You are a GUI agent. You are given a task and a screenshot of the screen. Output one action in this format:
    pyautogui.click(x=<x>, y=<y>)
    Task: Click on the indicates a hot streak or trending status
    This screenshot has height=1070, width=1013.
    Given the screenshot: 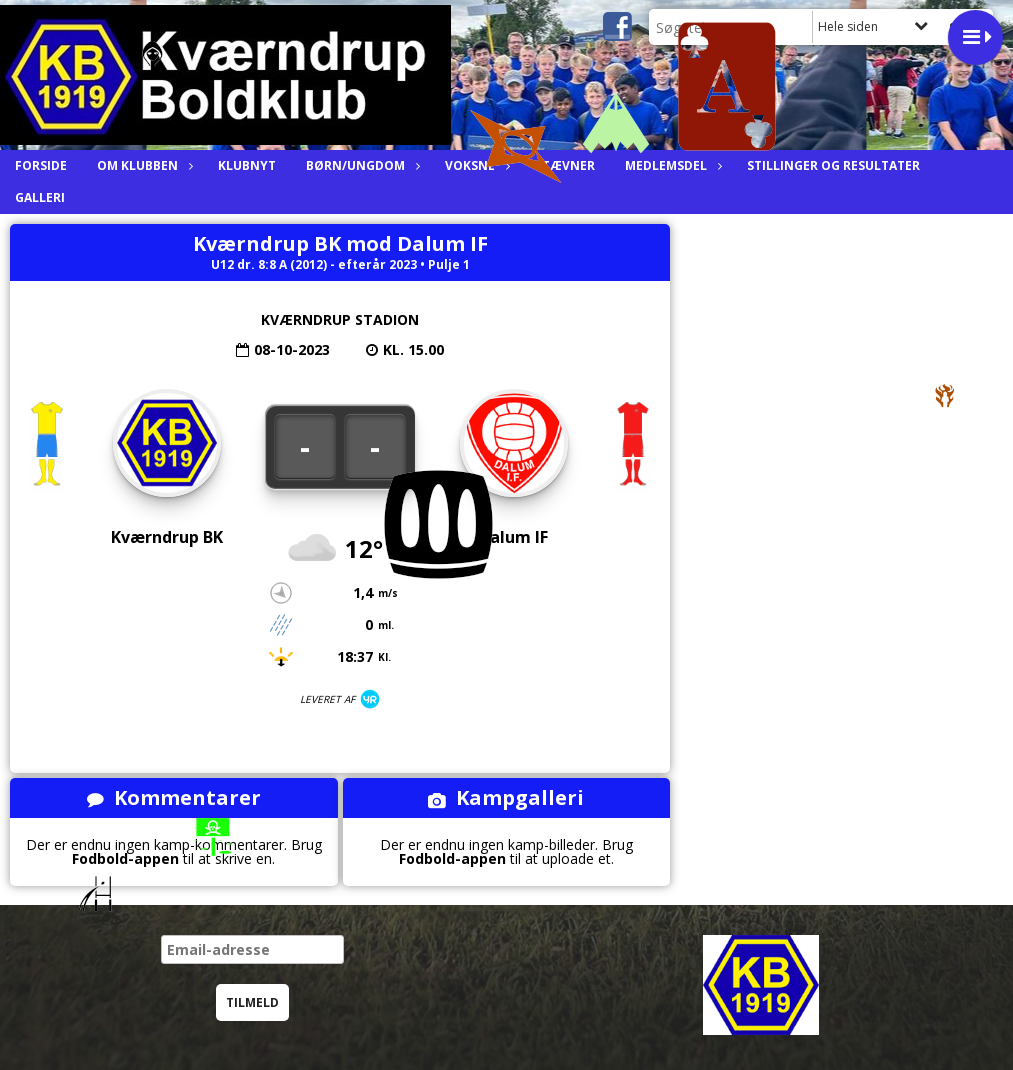 What is the action you would take?
    pyautogui.click(x=944, y=395)
    